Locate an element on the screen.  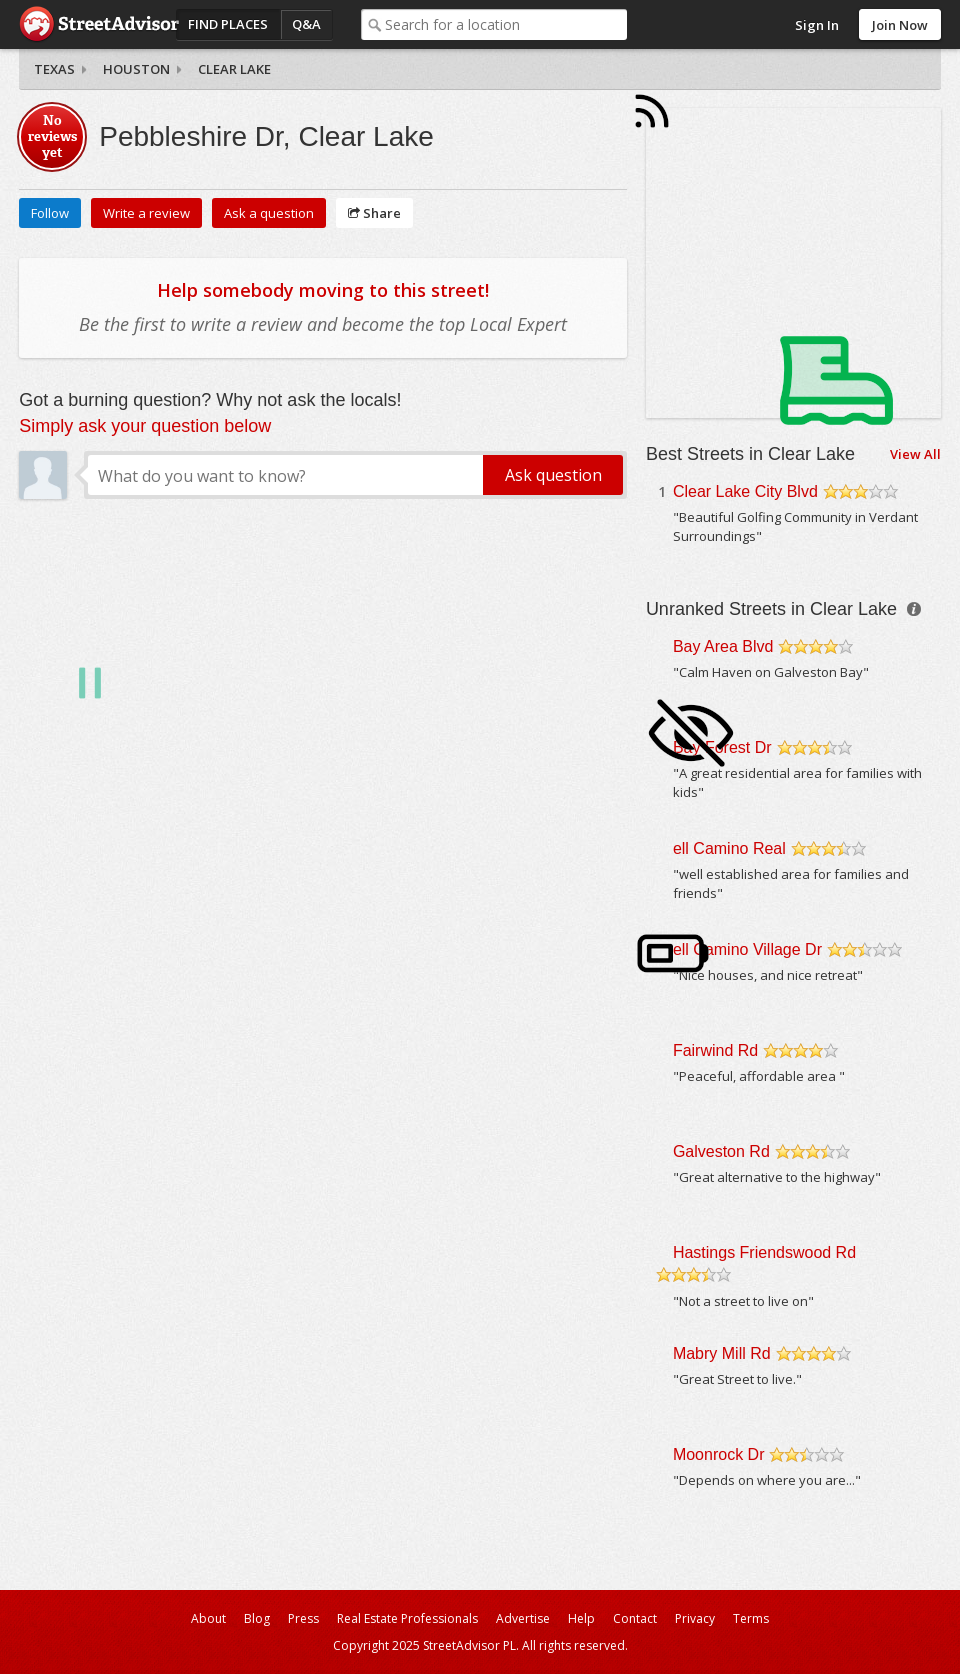
footwear or shoe category is located at coordinates (832, 380).